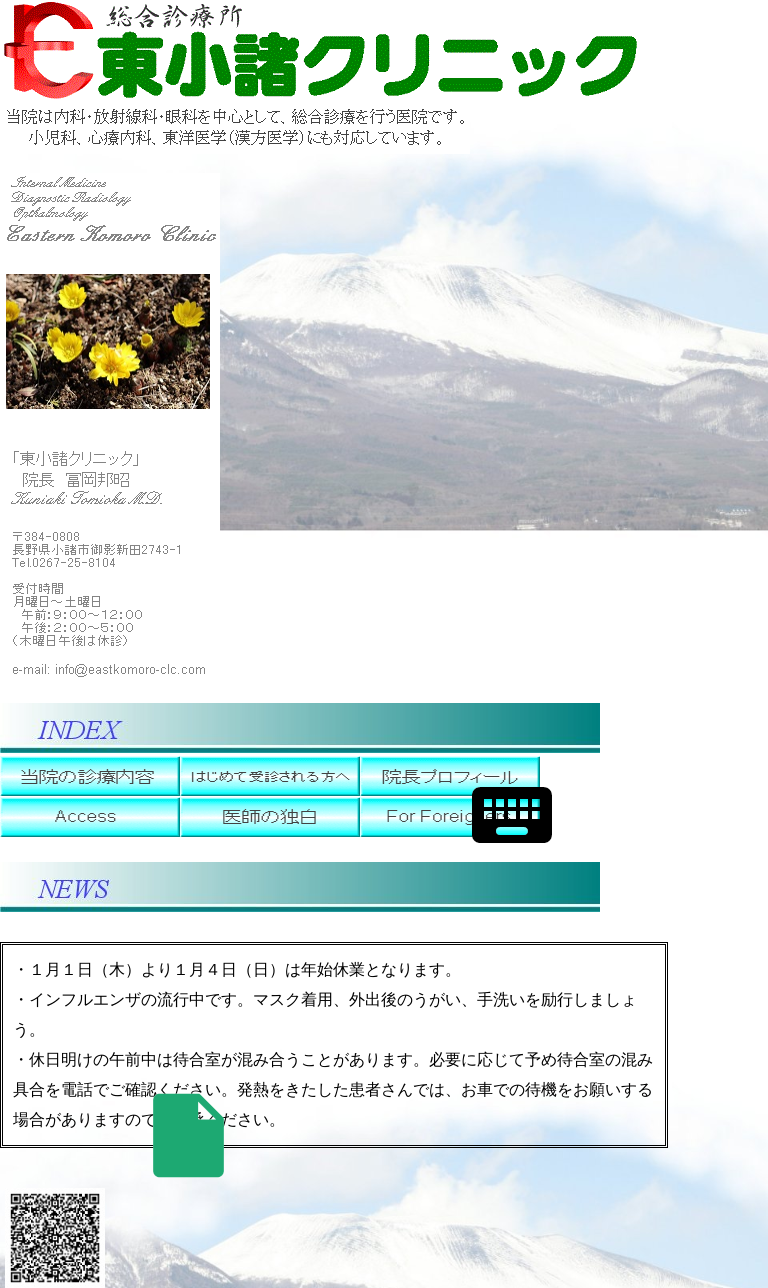  What do you see at coordinates (512, 815) in the screenshot?
I see `open the on-screen keyboard` at bounding box center [512, 815].